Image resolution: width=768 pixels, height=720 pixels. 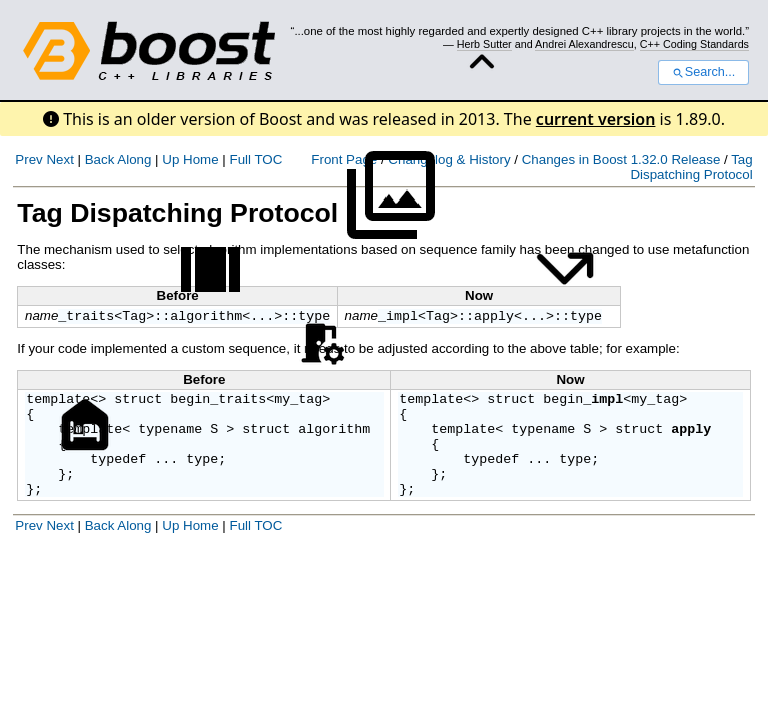 I want to click on collapse an expanded section, so click(x=482, y=62).